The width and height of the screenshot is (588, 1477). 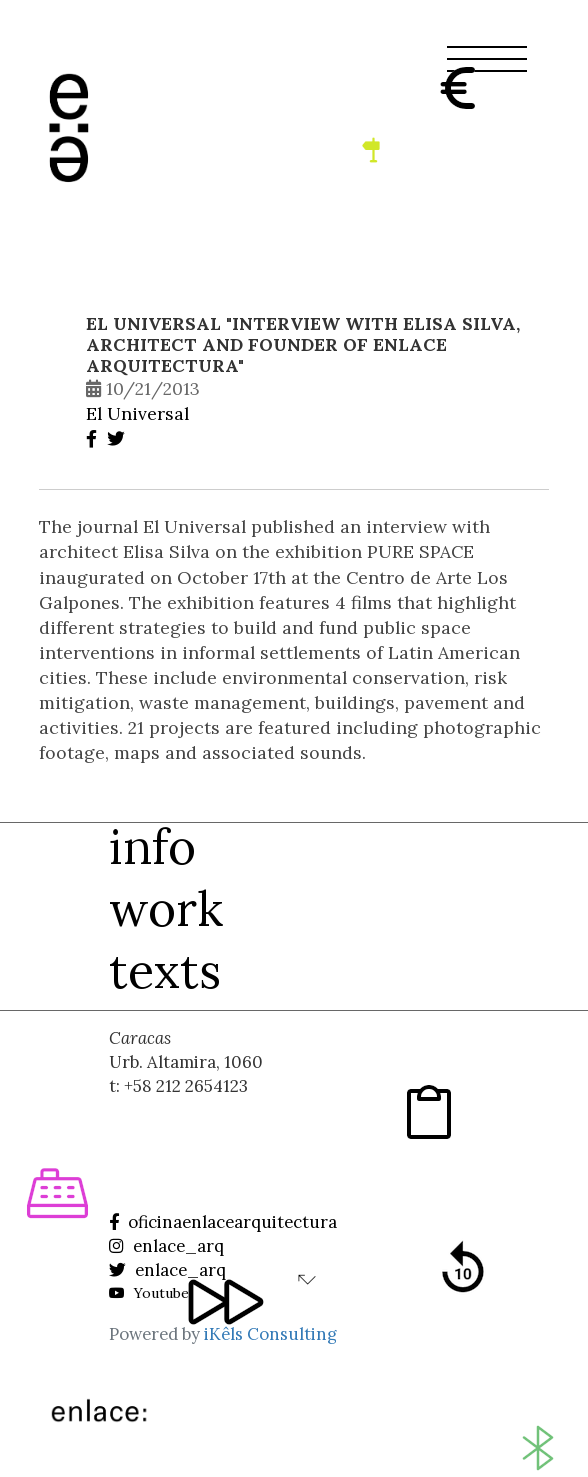 What do you see at coordinates (538, 1448) in the screenshot?
I see `toggle bluetooth connectivity` at bounding box center [538, 1448].